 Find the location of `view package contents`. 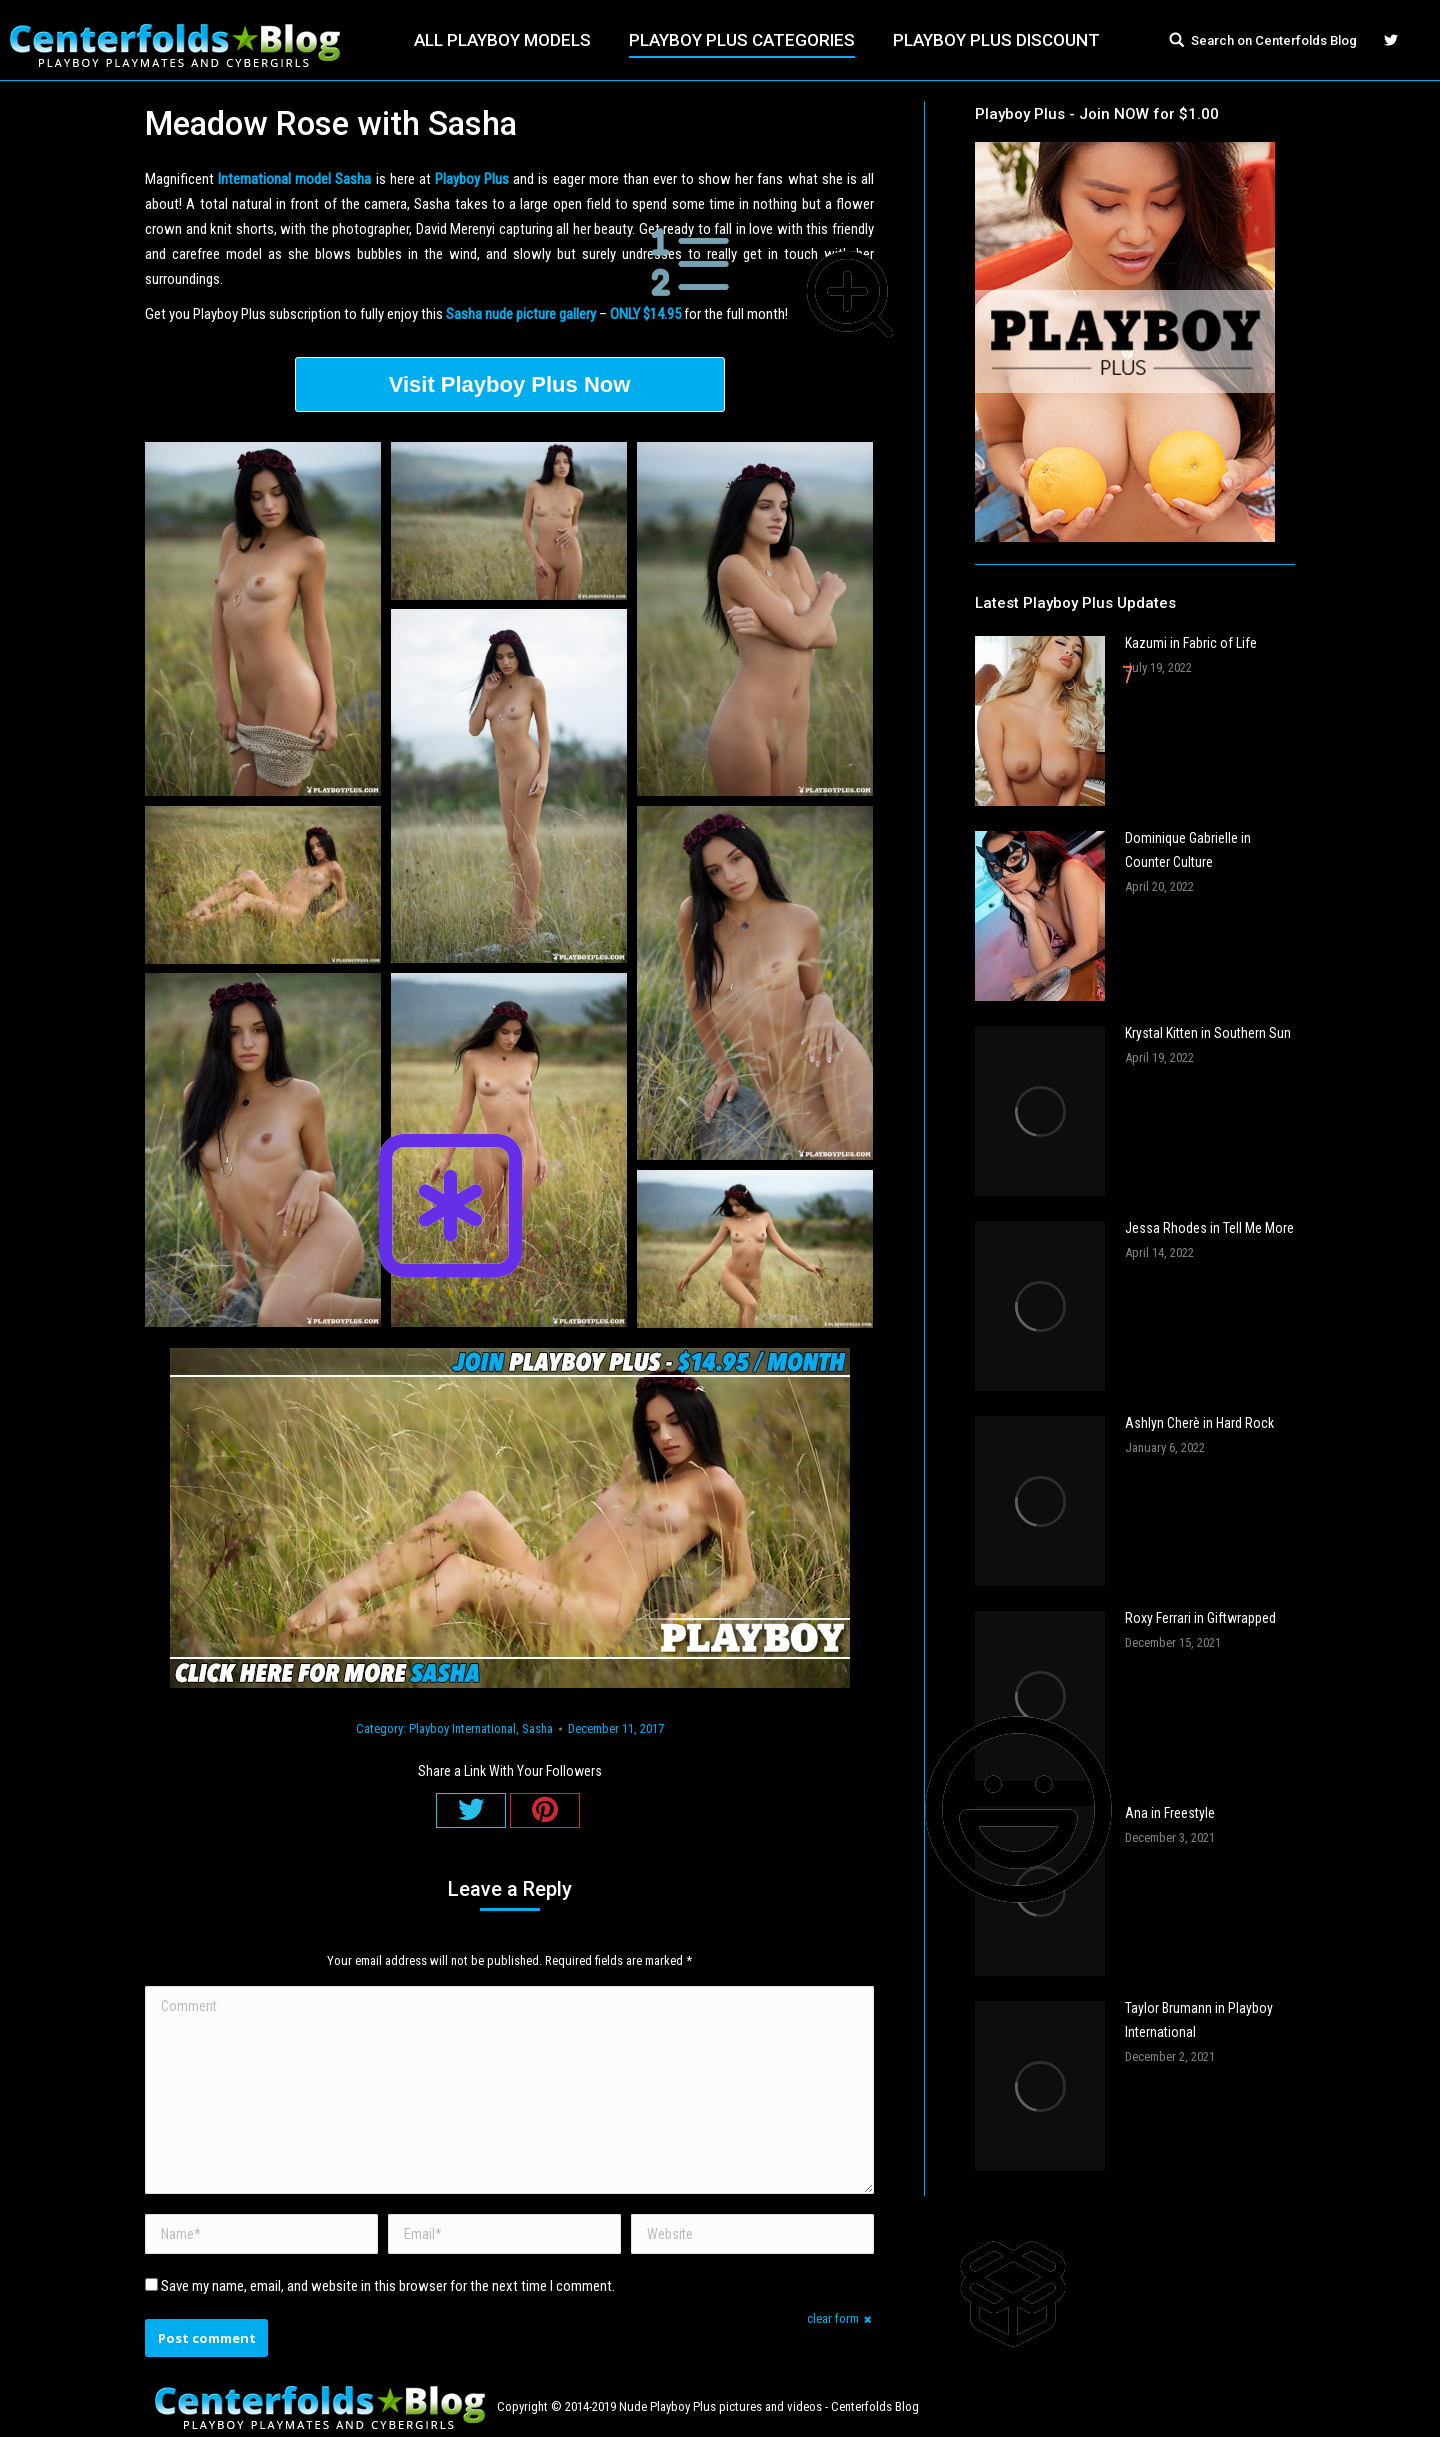

view package contents is located at coordinates (1013, 2294).